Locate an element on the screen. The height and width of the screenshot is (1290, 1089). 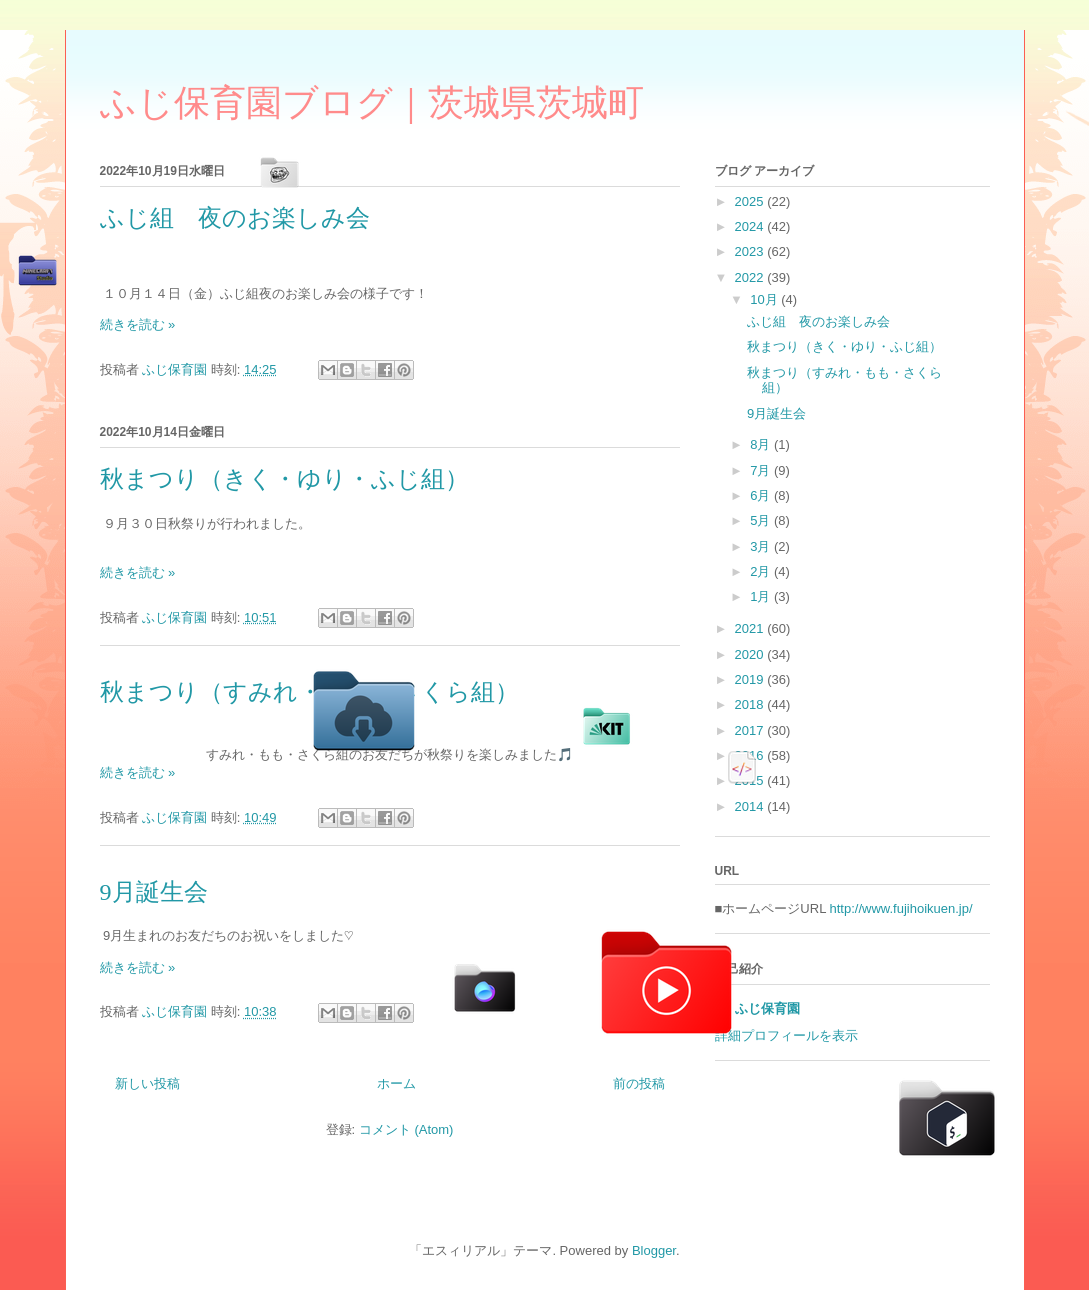
open folder containing bash scripts is located at coordinates (946, 1120).